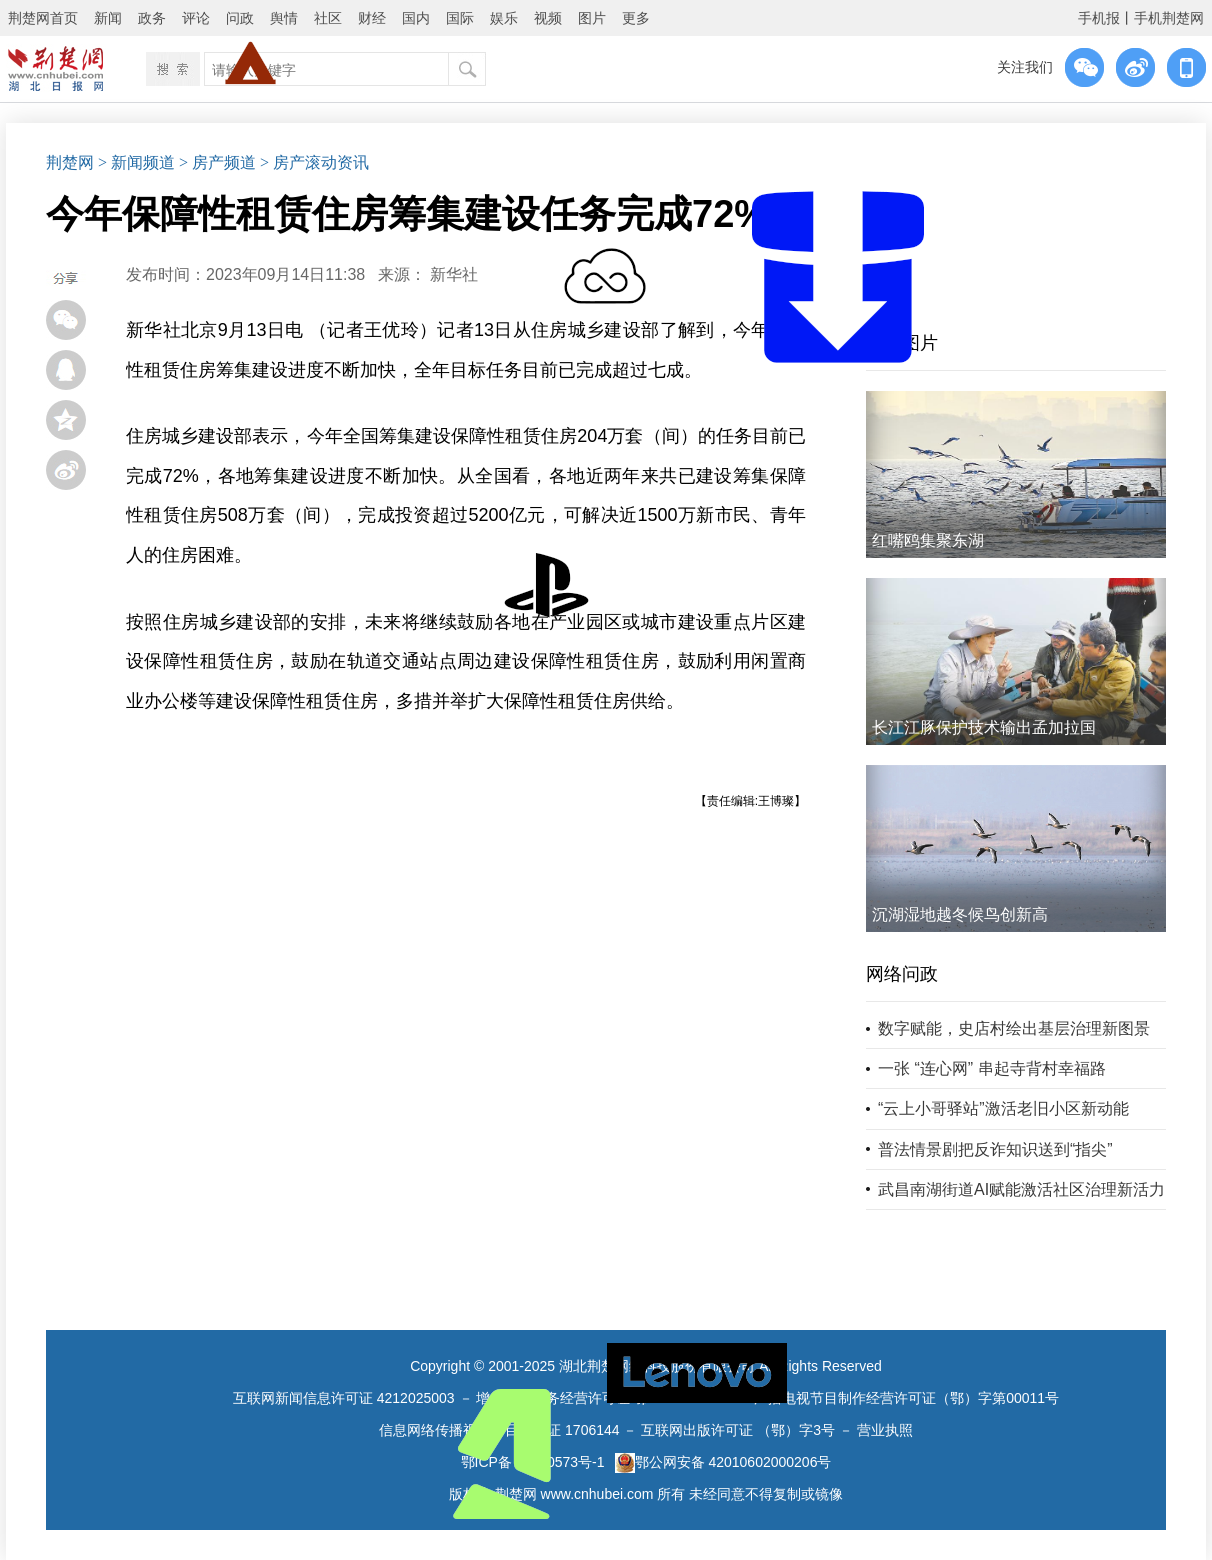 Image resolution: width=1212 pixels, height=1560 pixels. I want to click on open jsfiddle code editor, so click(605, 276).